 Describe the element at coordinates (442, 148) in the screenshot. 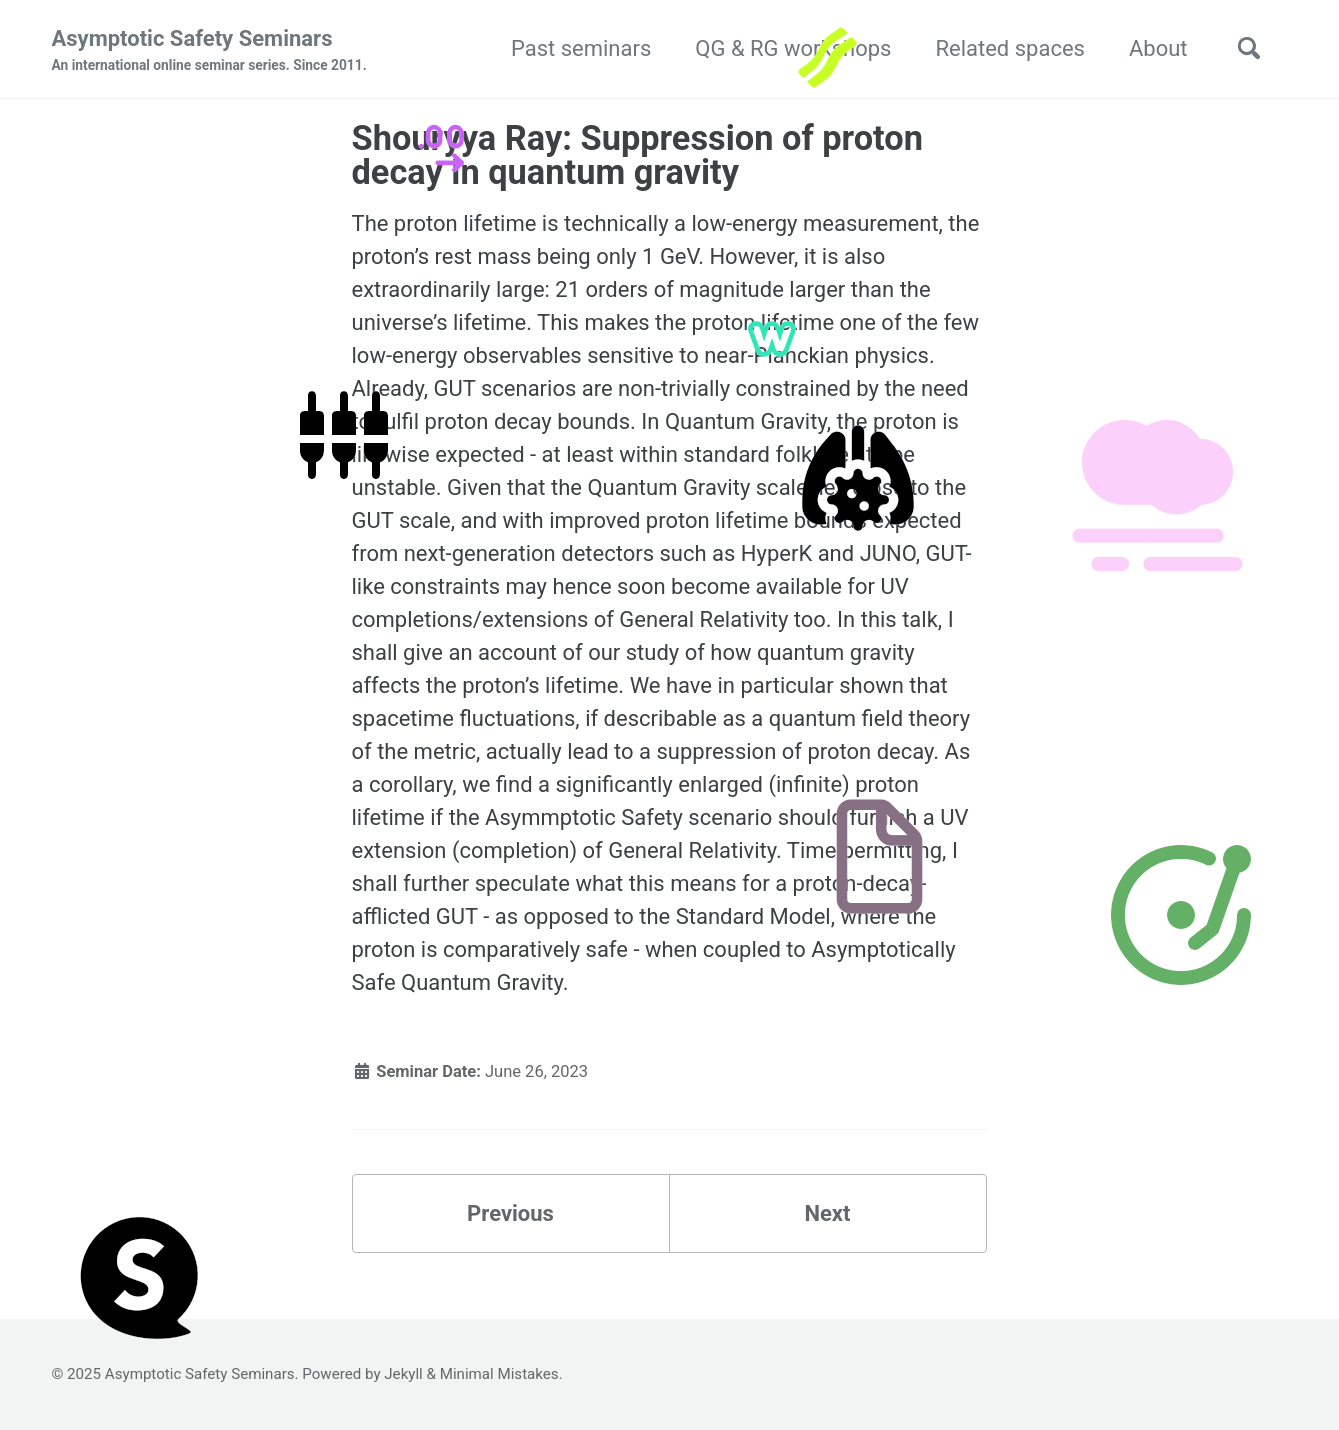

I see `move decimal places to the right` at that location.